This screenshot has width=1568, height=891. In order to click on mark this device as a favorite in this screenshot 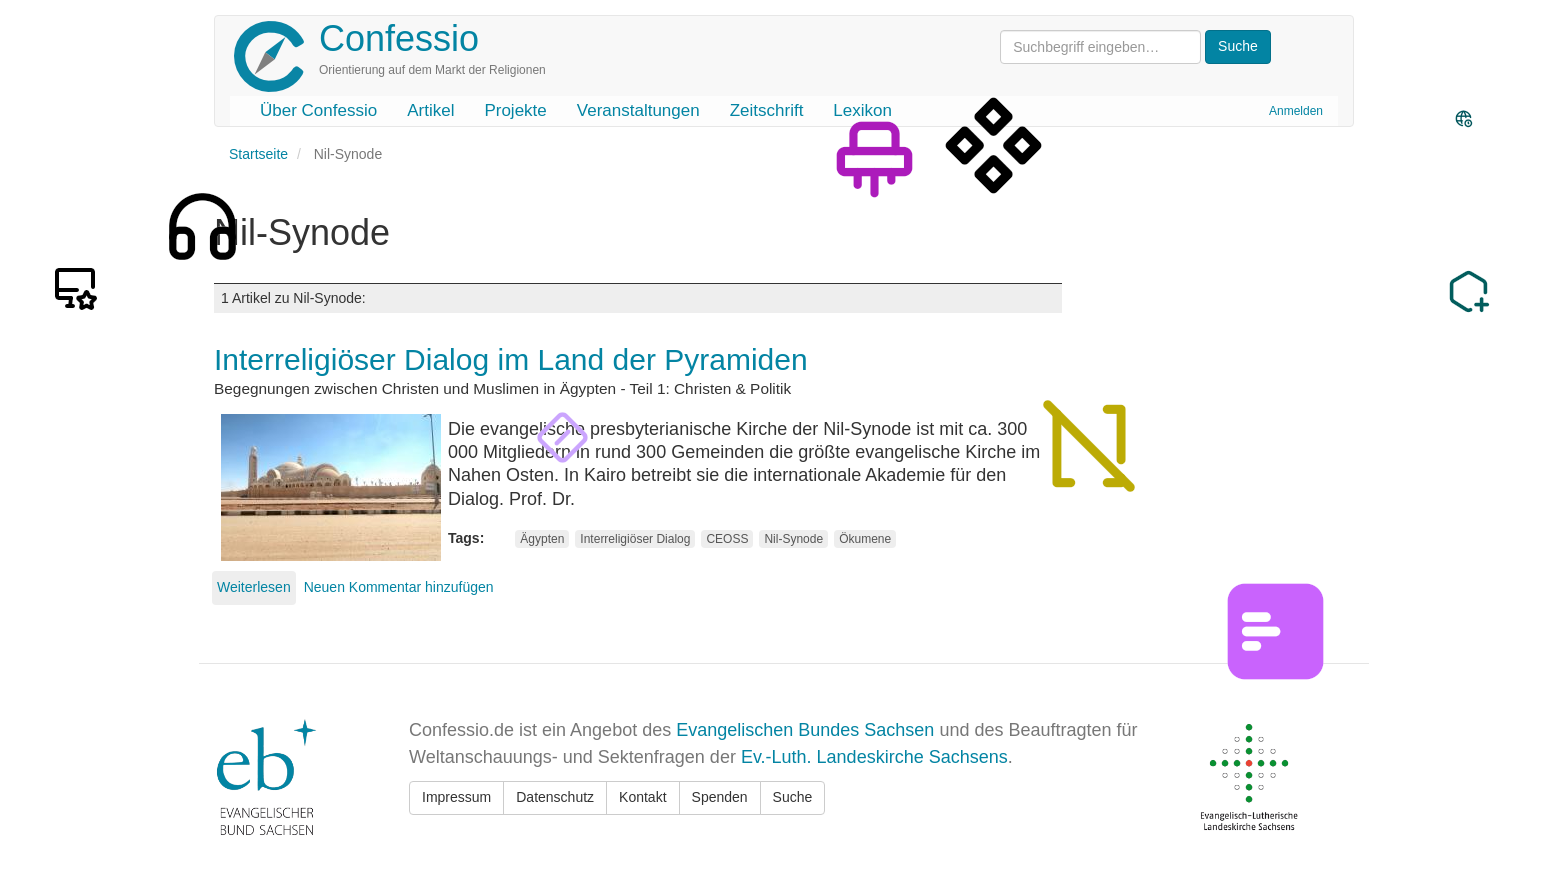, I will do `click(75, 288)`.